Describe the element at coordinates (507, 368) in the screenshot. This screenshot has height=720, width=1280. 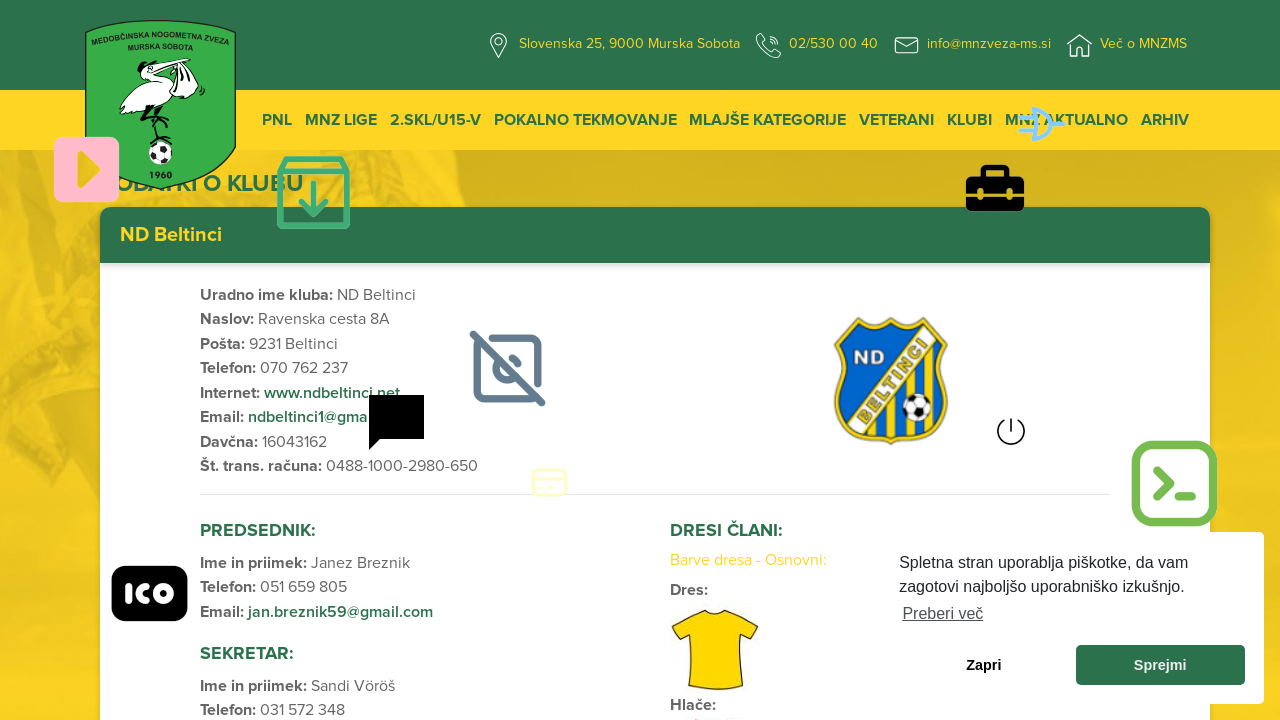
I see `disable mask or overlay effect` at that location.